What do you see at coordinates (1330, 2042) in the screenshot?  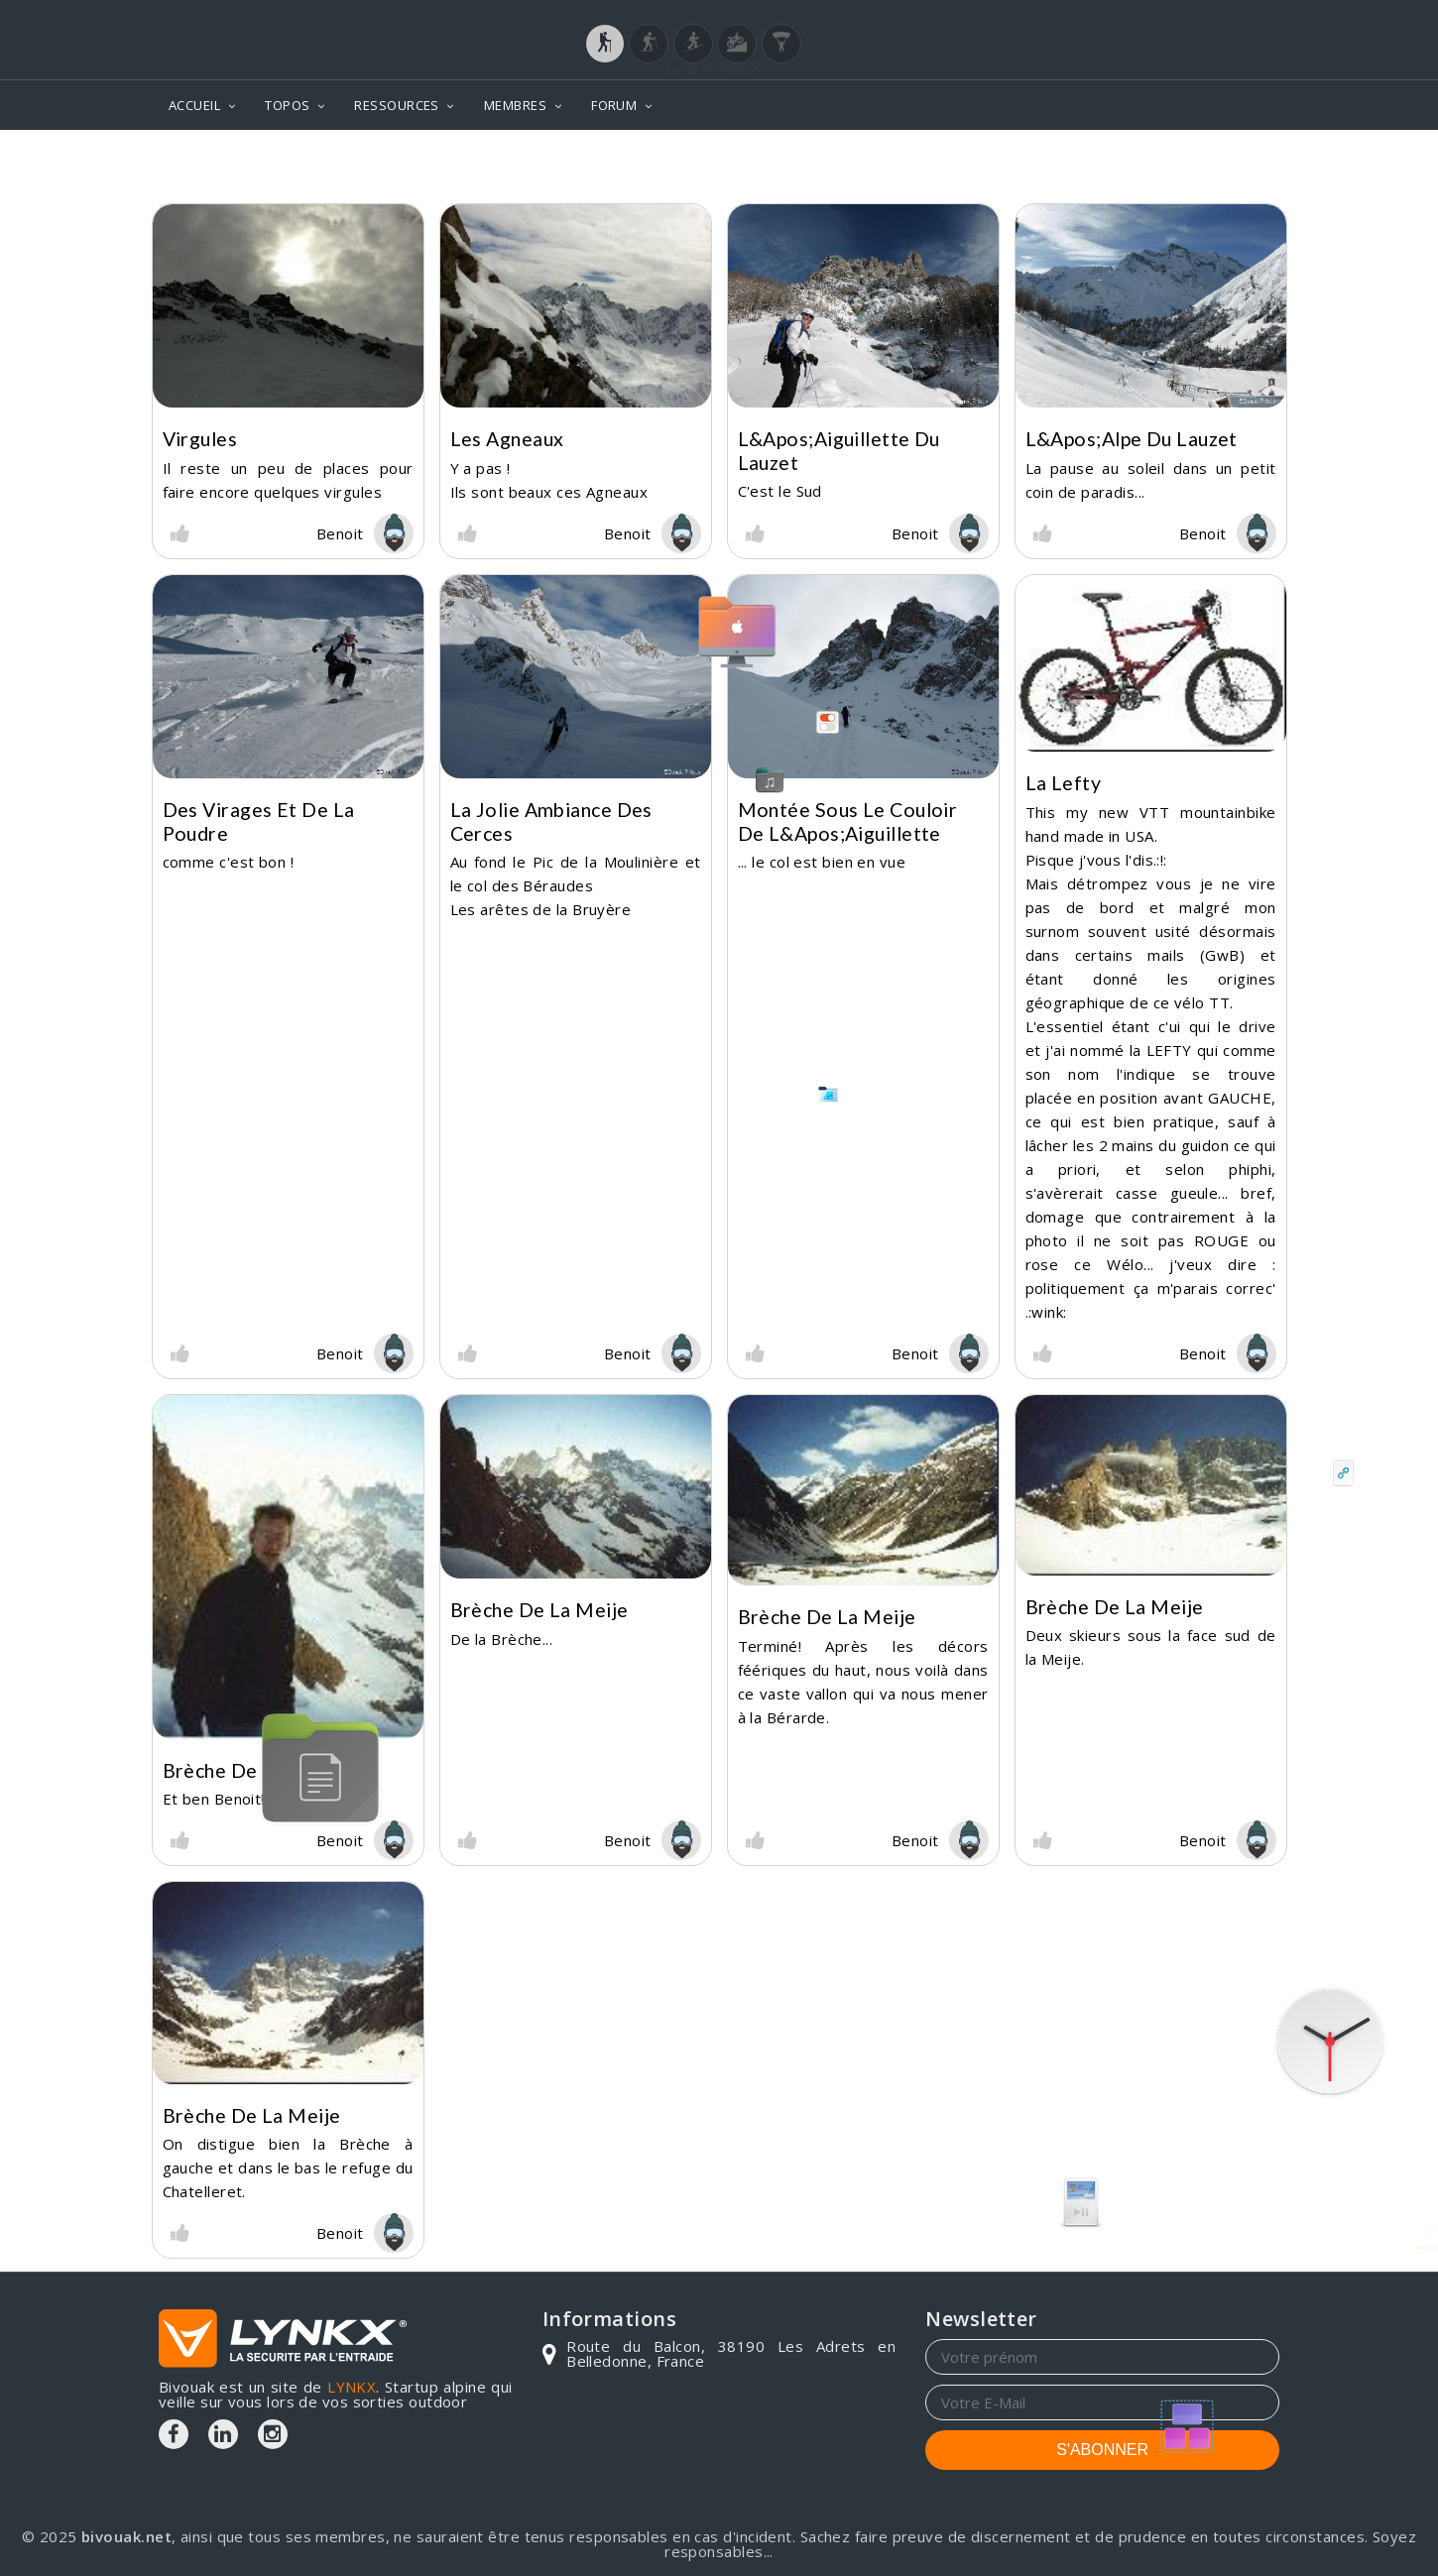 I see `open recently accessed documents` at bounding box center [1330, 2042].